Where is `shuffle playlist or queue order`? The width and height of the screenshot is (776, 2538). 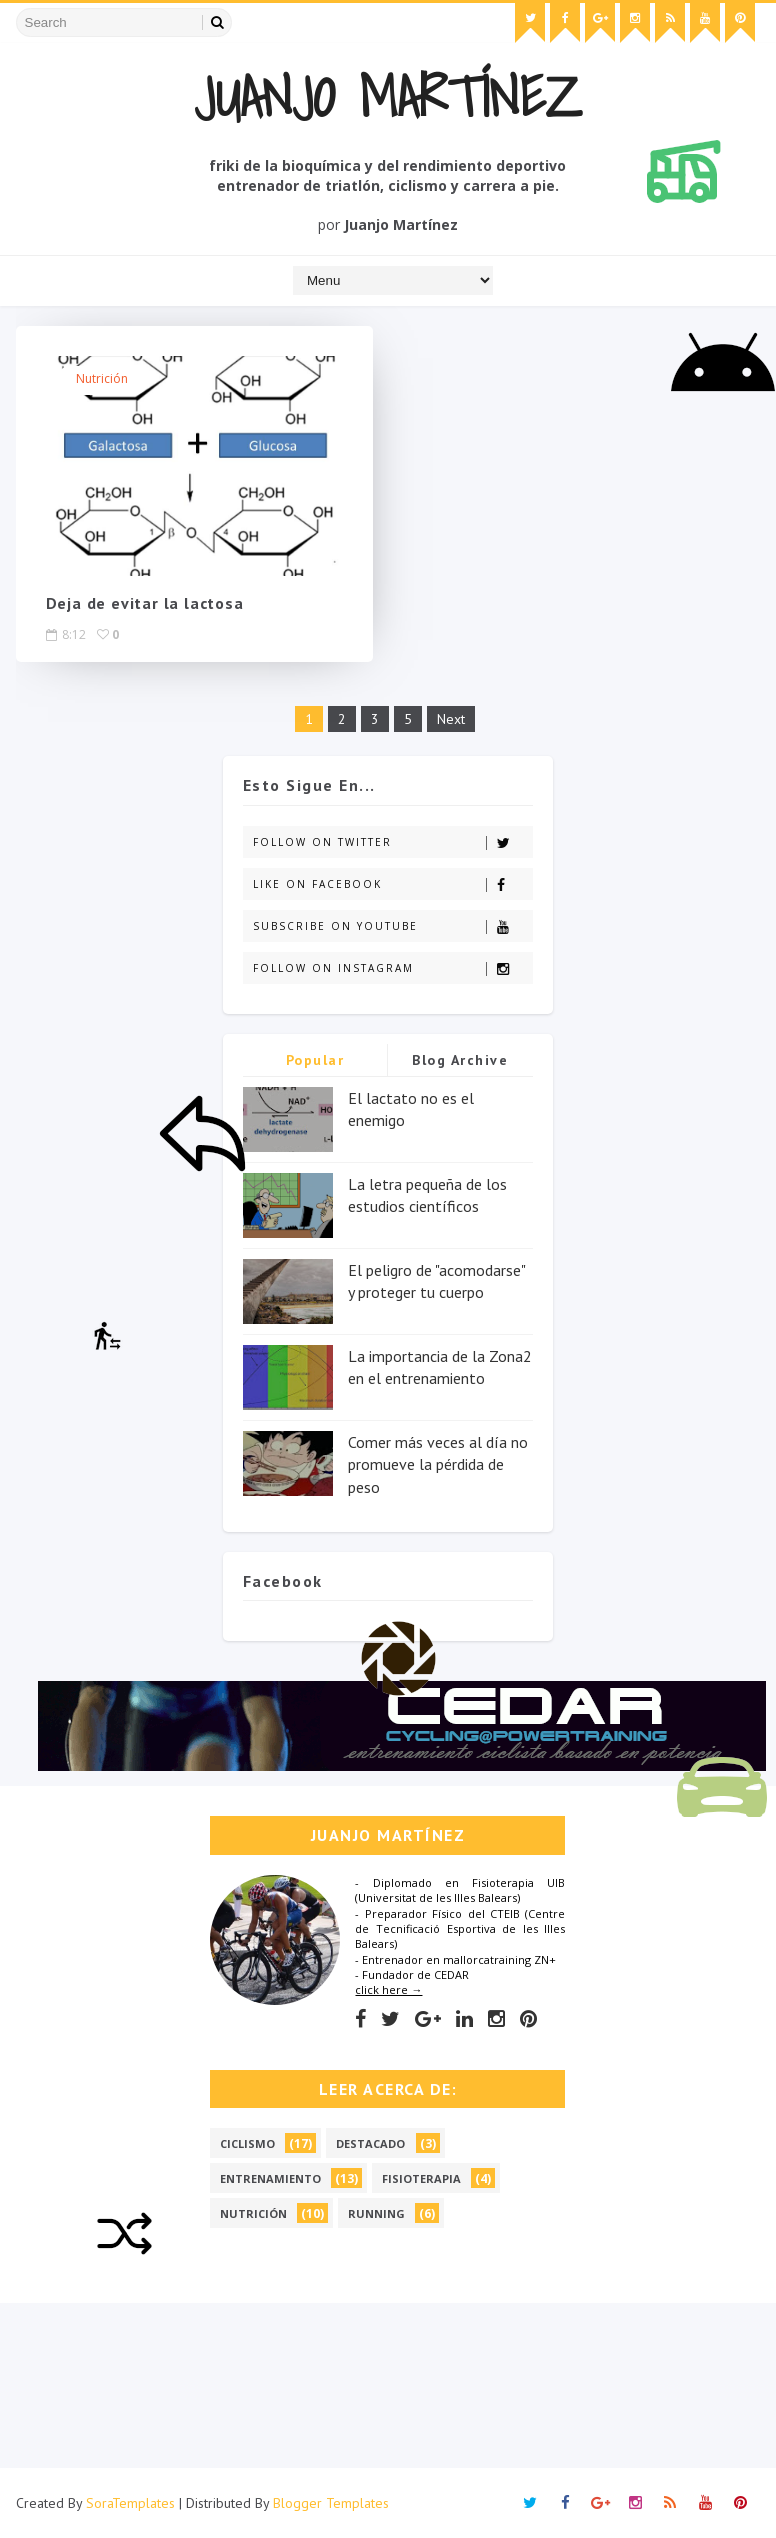 shuffle playlist or queue order is located at coordinates (124, 2233).